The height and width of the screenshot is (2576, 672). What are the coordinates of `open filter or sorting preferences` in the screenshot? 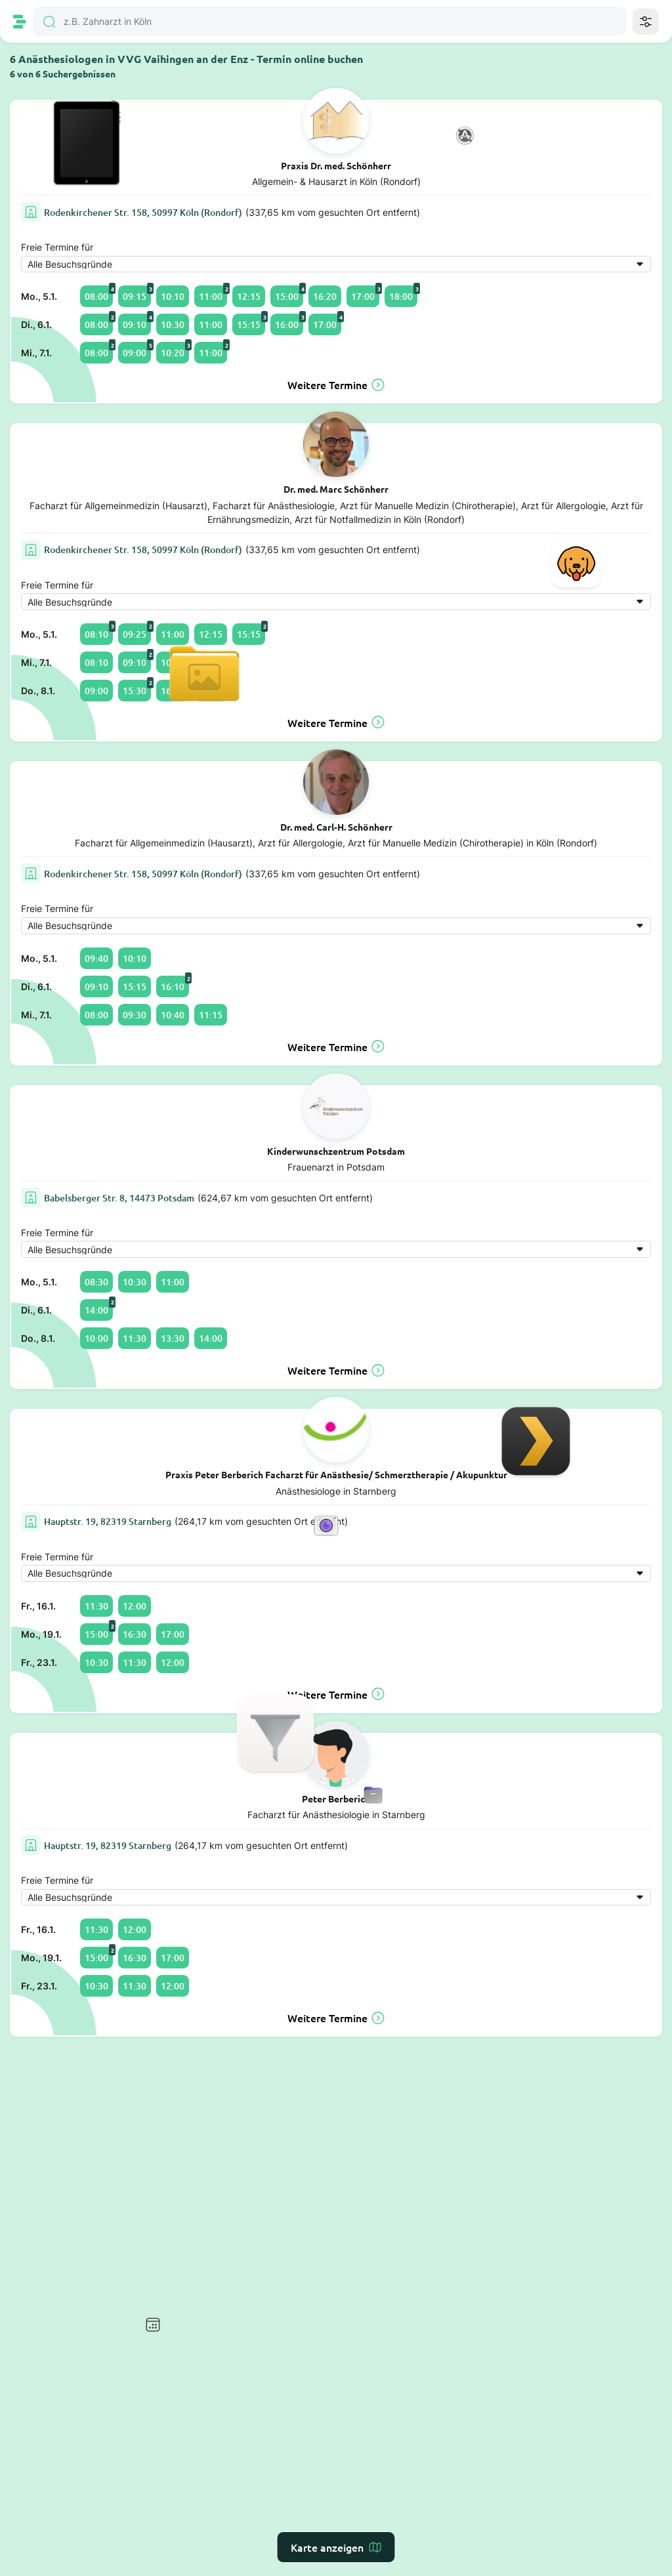 It's located at (275, 1732).